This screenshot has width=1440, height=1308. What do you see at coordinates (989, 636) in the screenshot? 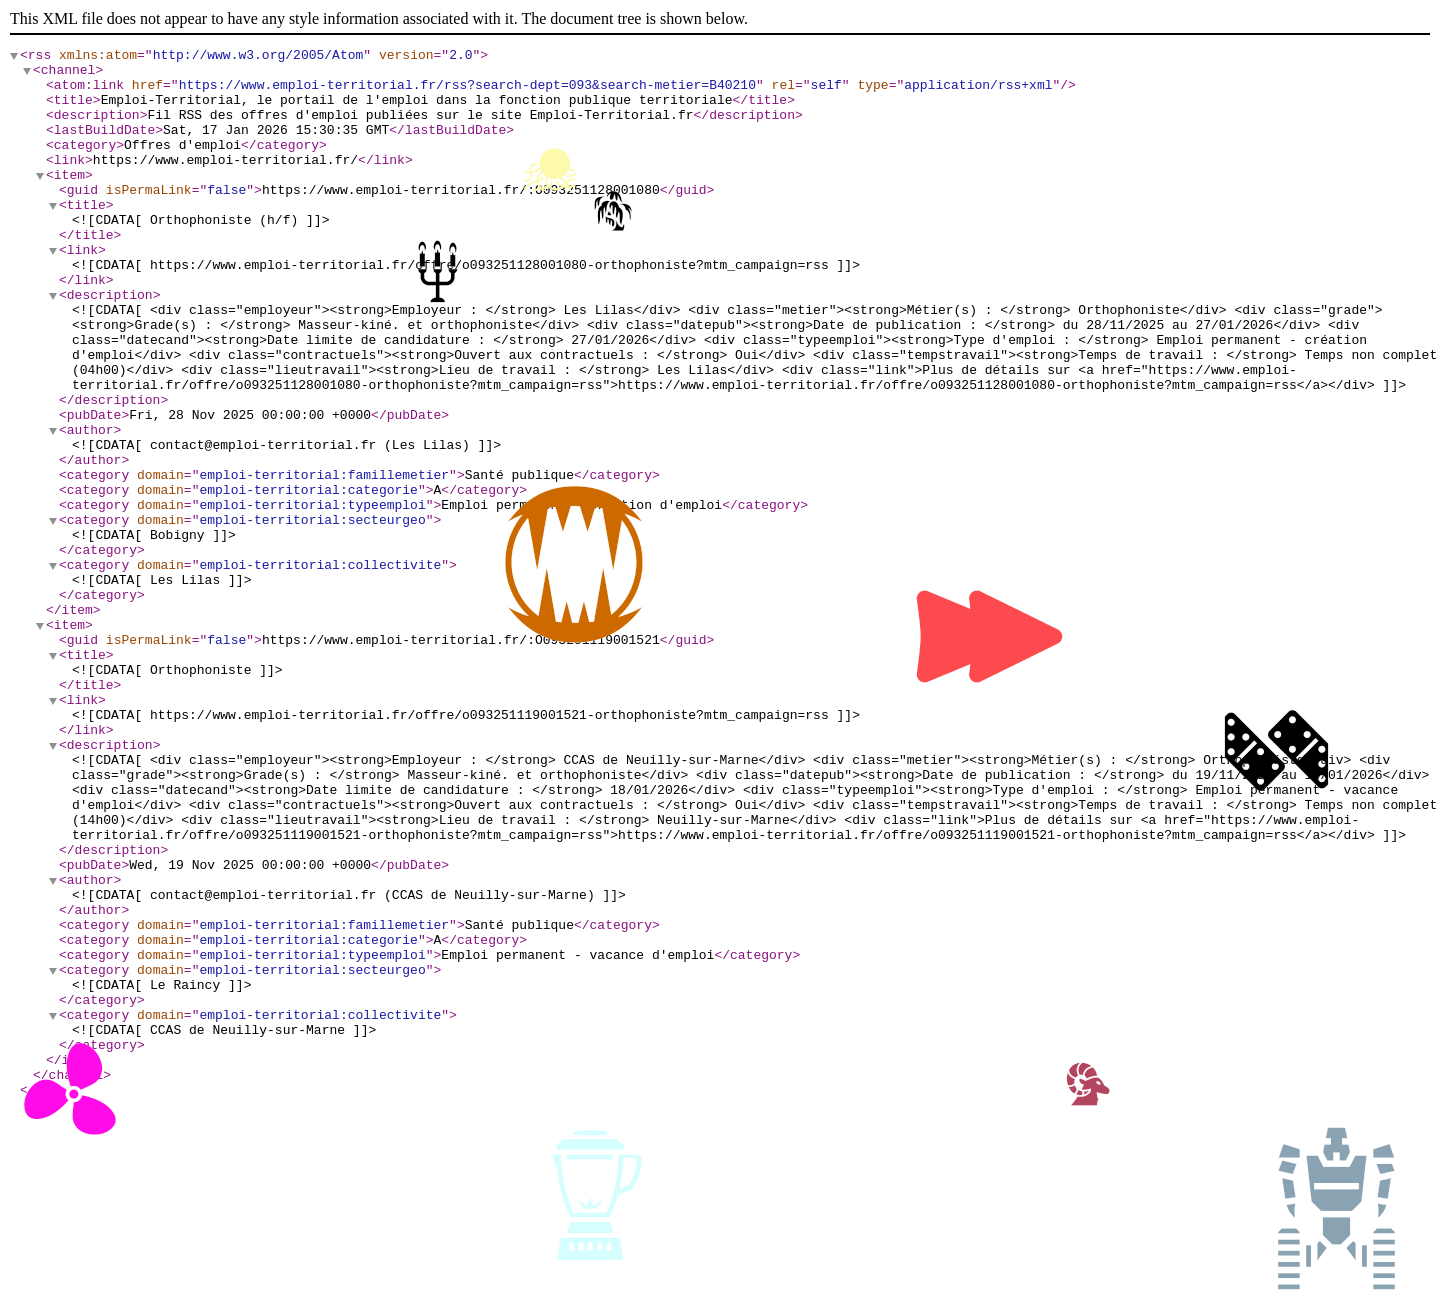
I see `skip forward or fast-forward media playback` at bounding box center [989, 636].